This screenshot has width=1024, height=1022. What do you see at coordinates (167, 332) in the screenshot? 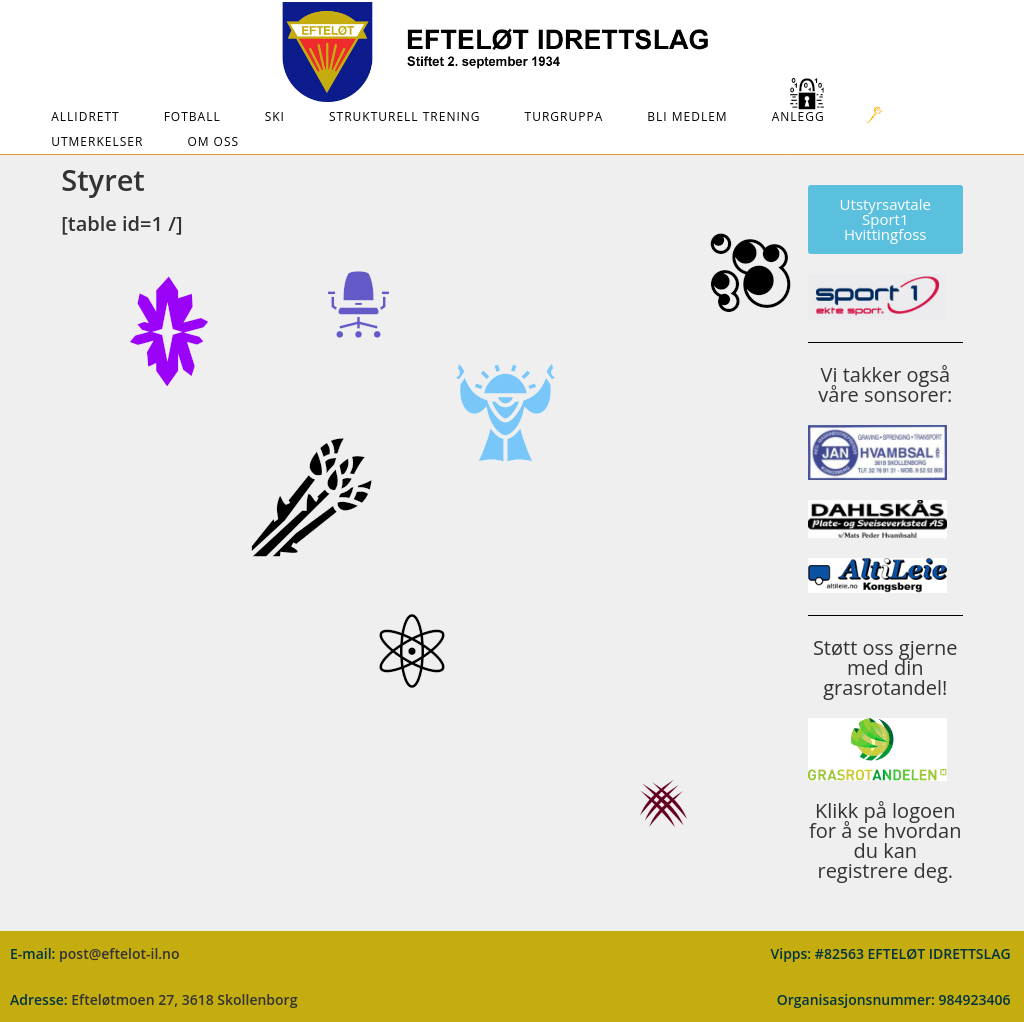
I see `collect or view crystals/gems in inventory` at bounding box center [167, 332].